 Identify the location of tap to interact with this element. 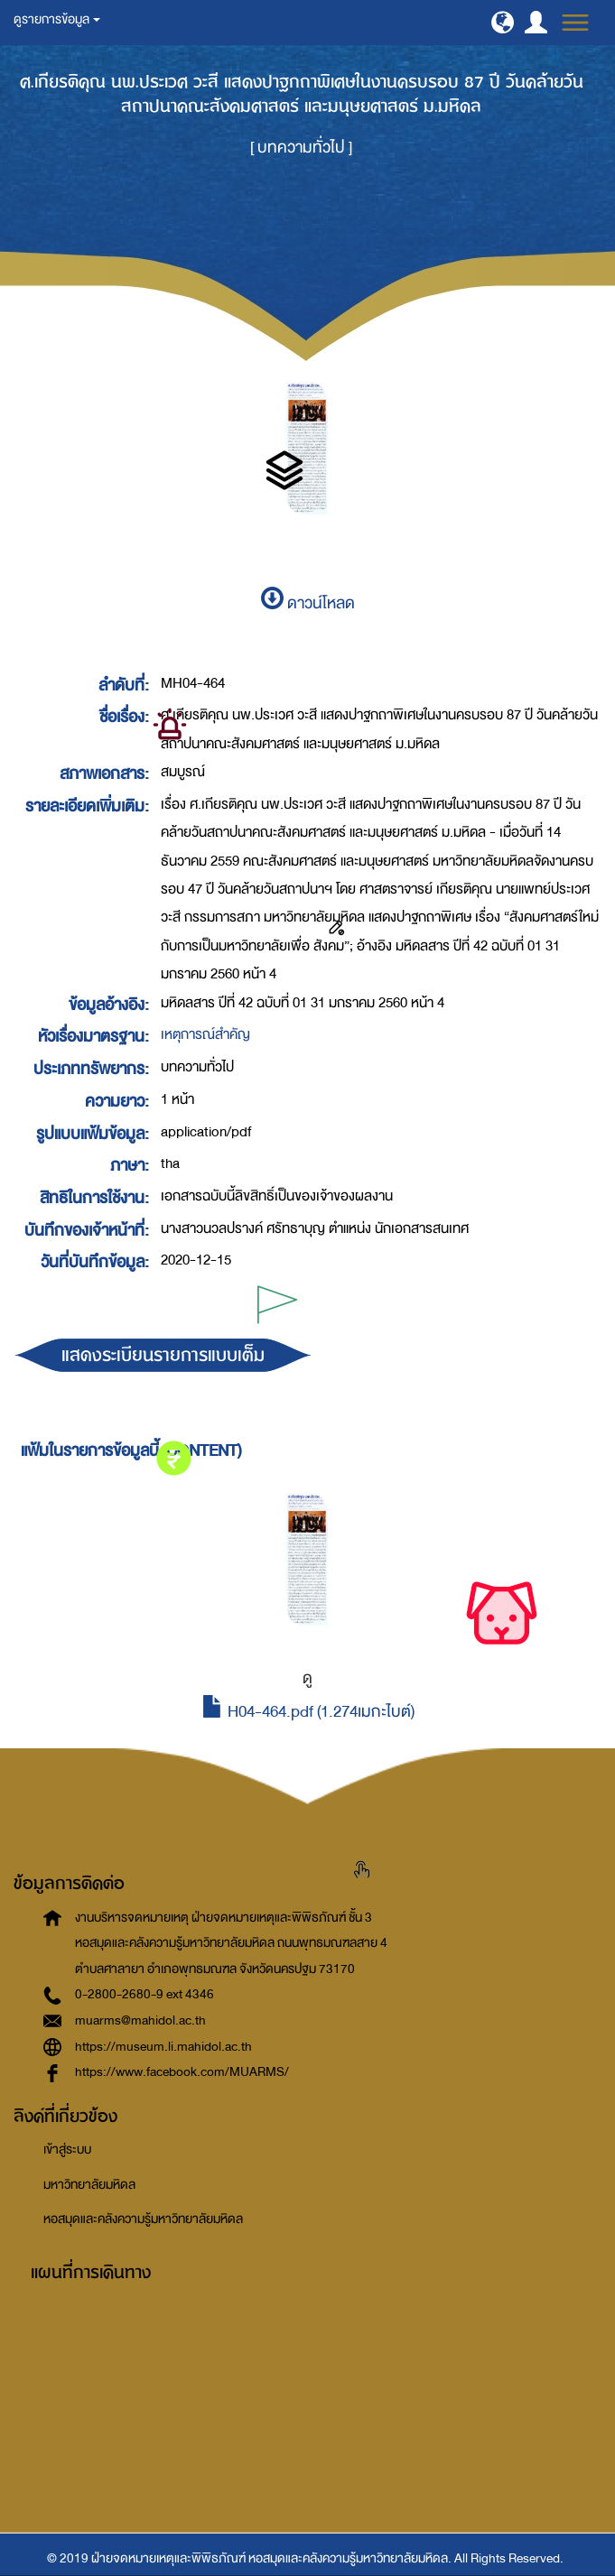
(361, 1869).